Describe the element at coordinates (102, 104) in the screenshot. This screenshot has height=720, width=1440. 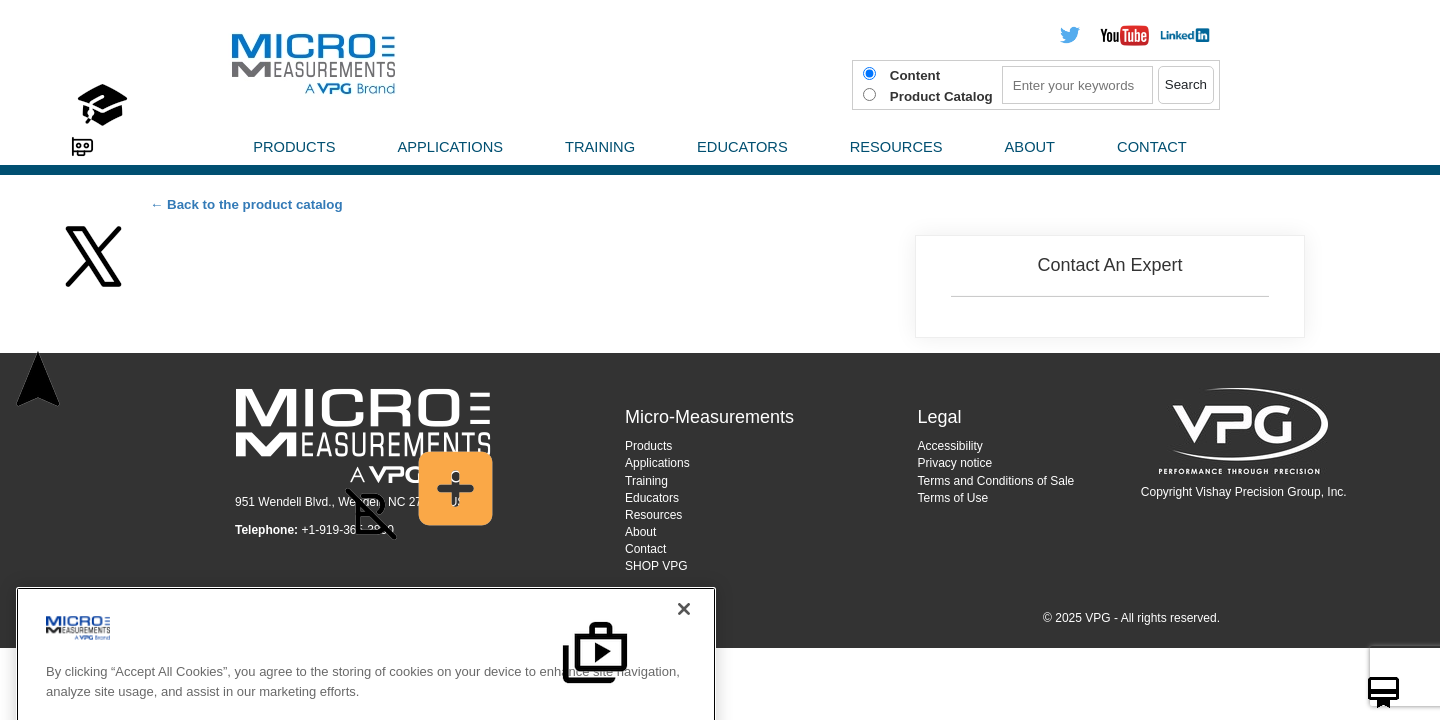
I see `access education or learning features` at that location.